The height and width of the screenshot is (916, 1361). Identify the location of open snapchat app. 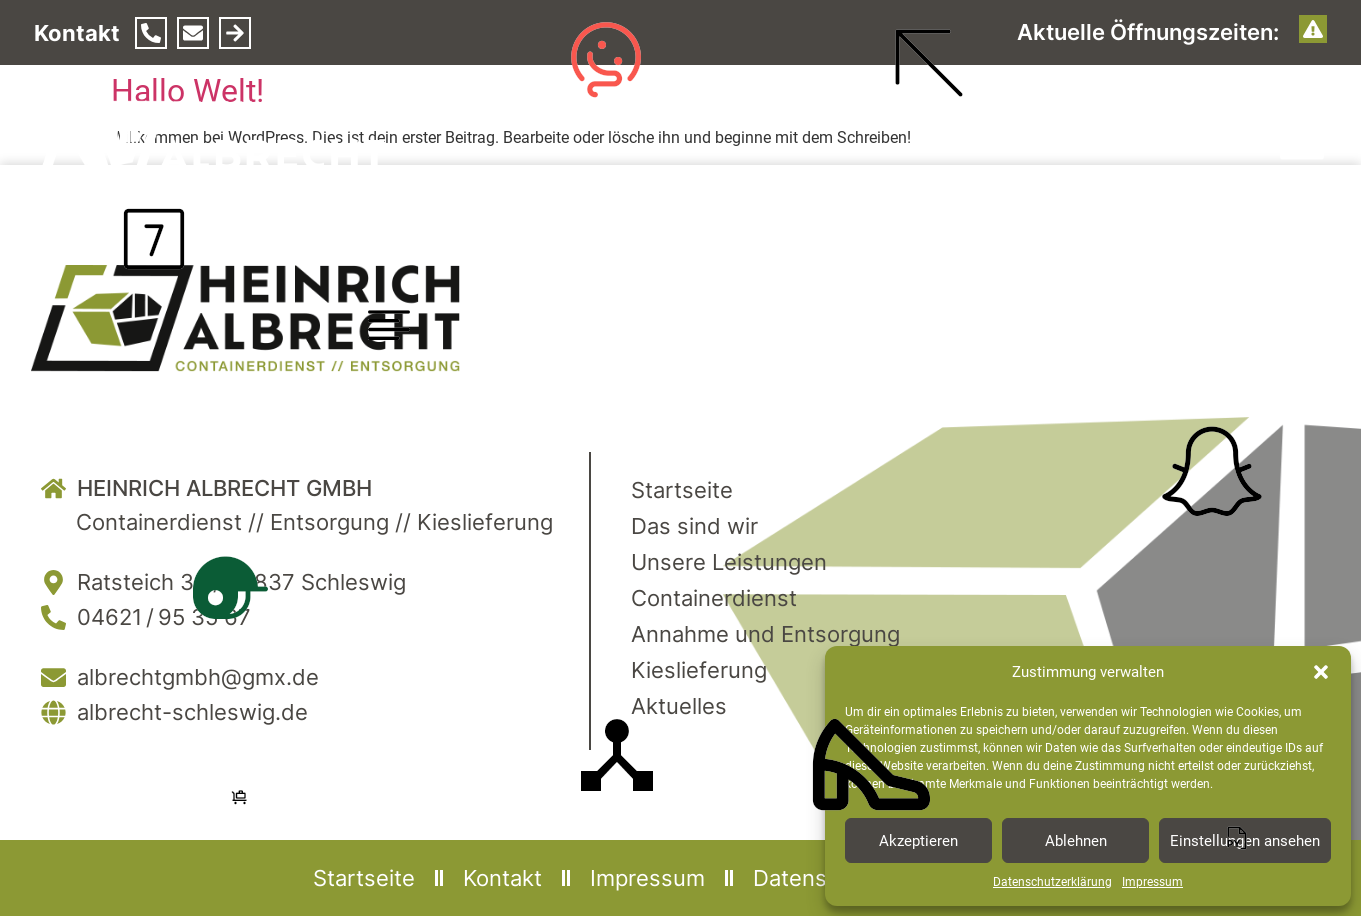
(1212, 473).